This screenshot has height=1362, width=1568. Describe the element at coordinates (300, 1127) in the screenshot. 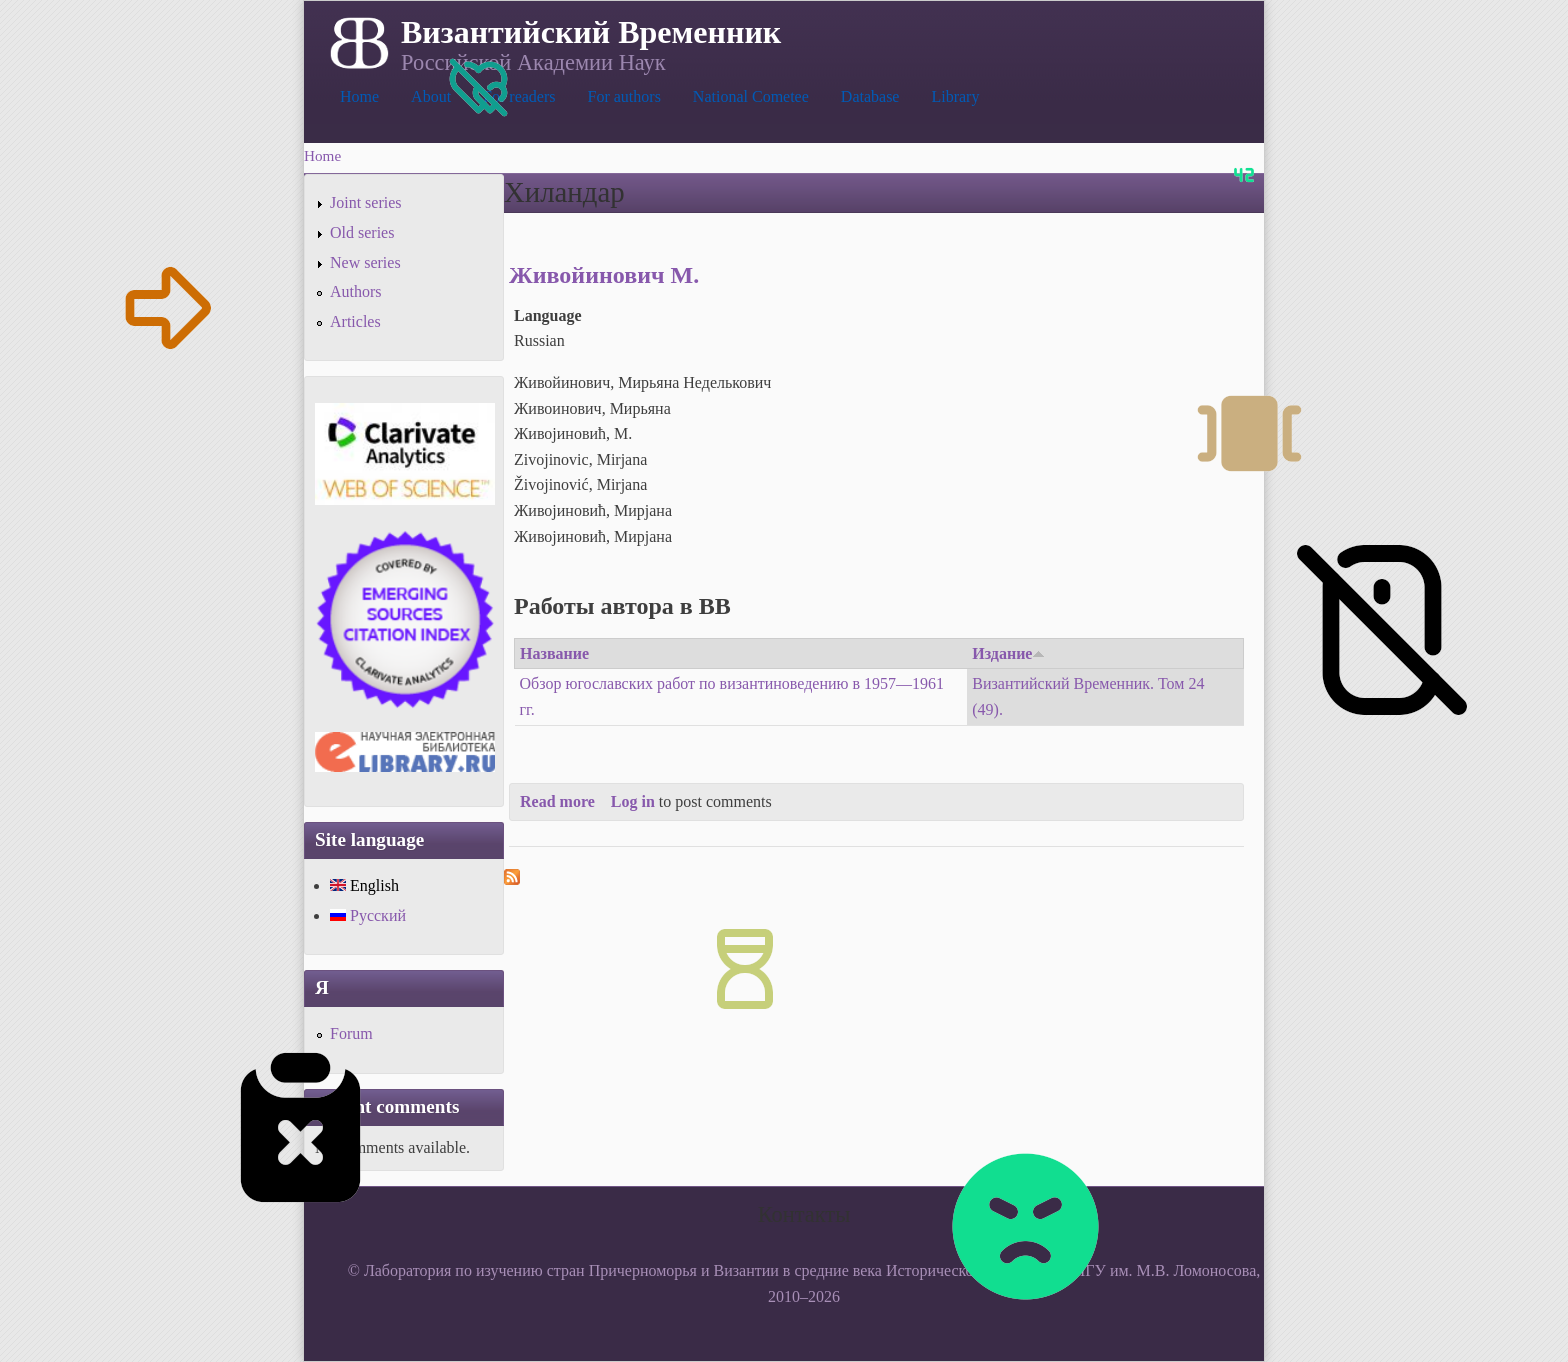

I see `clear clipboard contents` at that location.